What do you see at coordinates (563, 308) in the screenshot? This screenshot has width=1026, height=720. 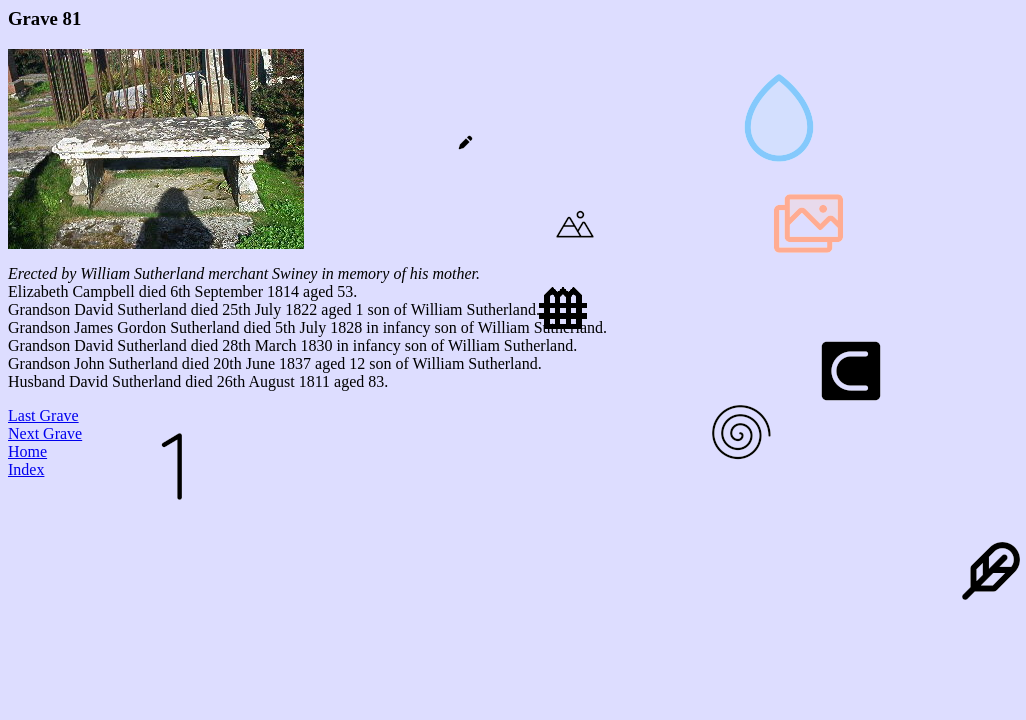 I see `access fence or boundary settings` at bounding box center [563, 308].